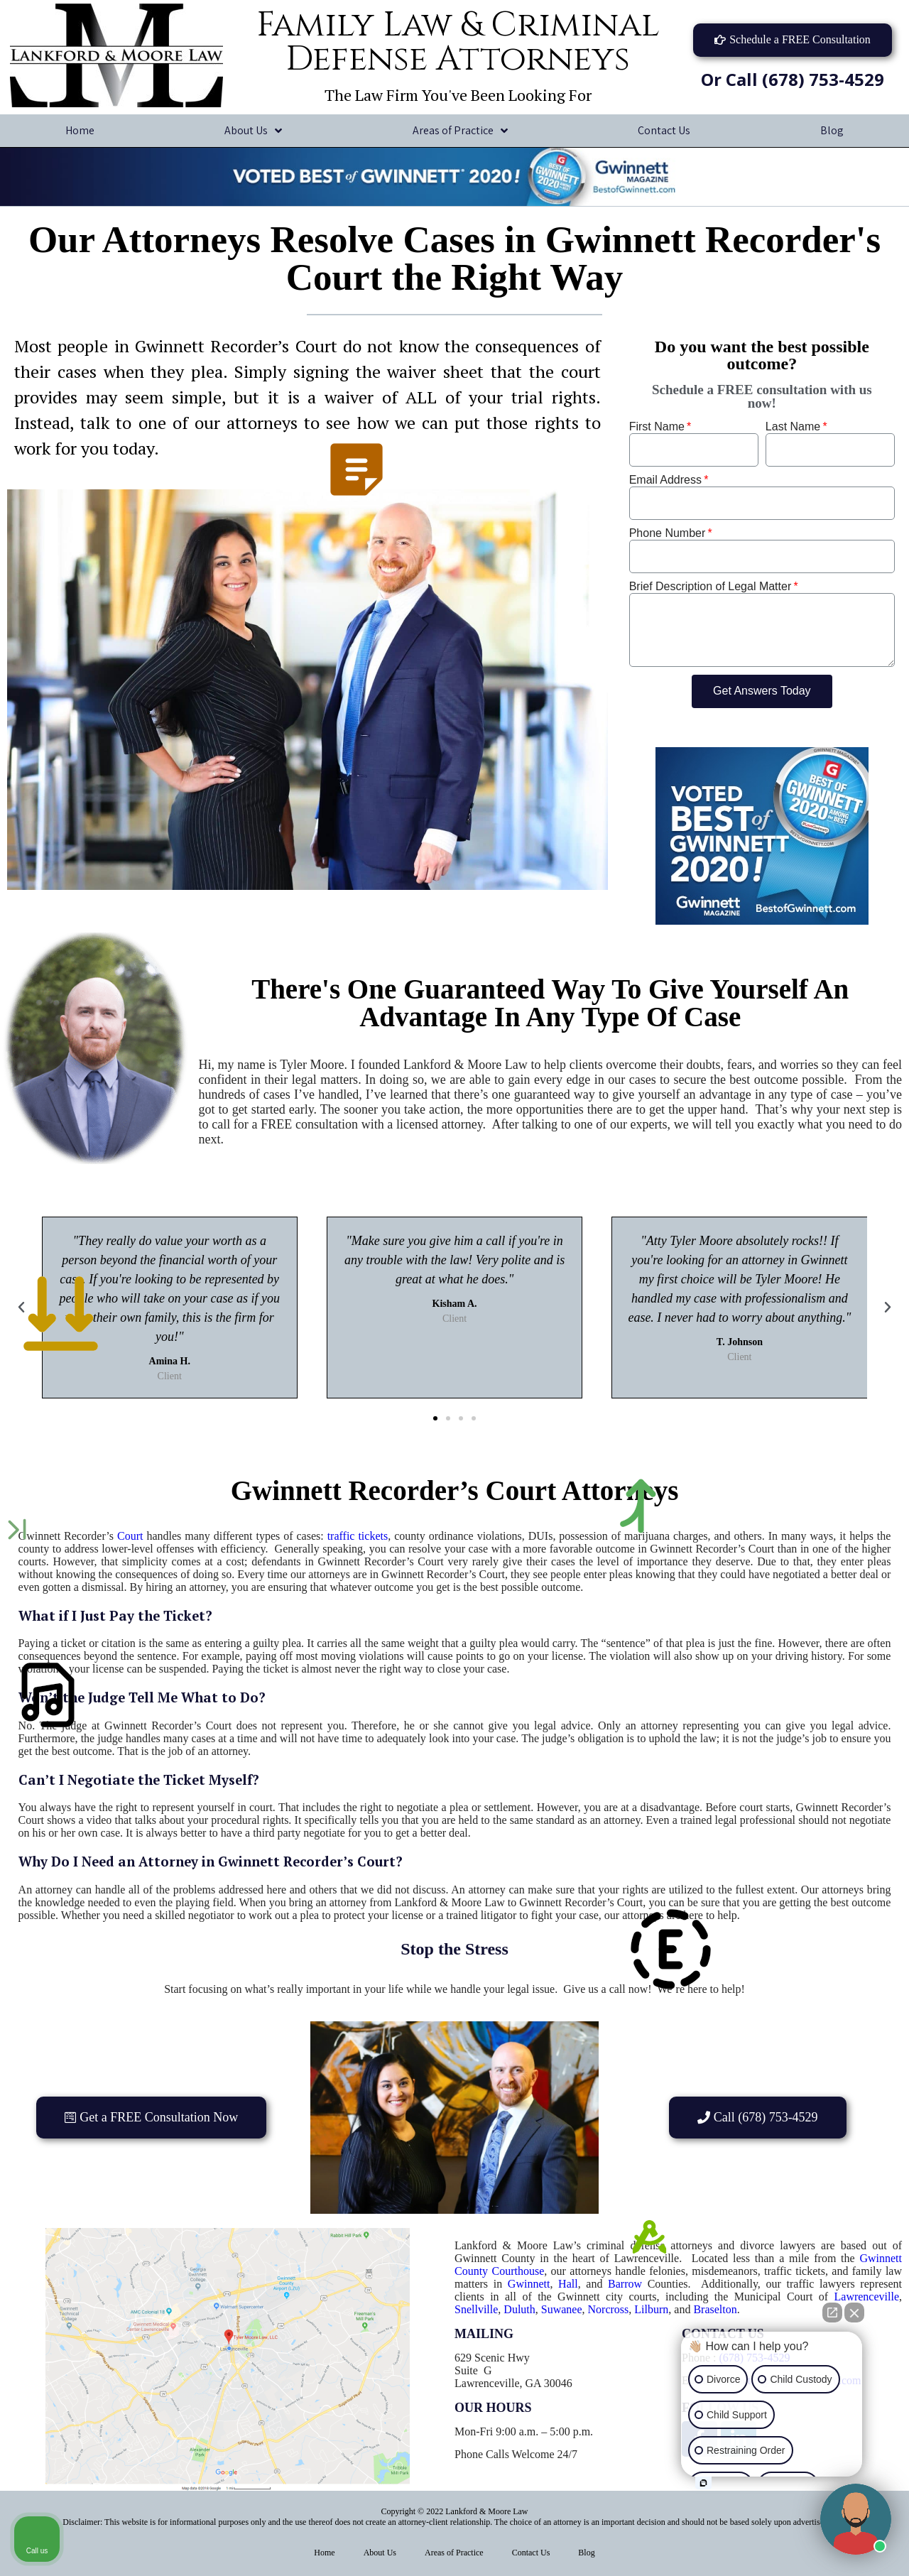 Image resolution: width=909 pixels, height=2576 pixels. Describe the element at coordinates (670, 1949) in the screenshot. I see `indicates a draft or pending email` at that location.